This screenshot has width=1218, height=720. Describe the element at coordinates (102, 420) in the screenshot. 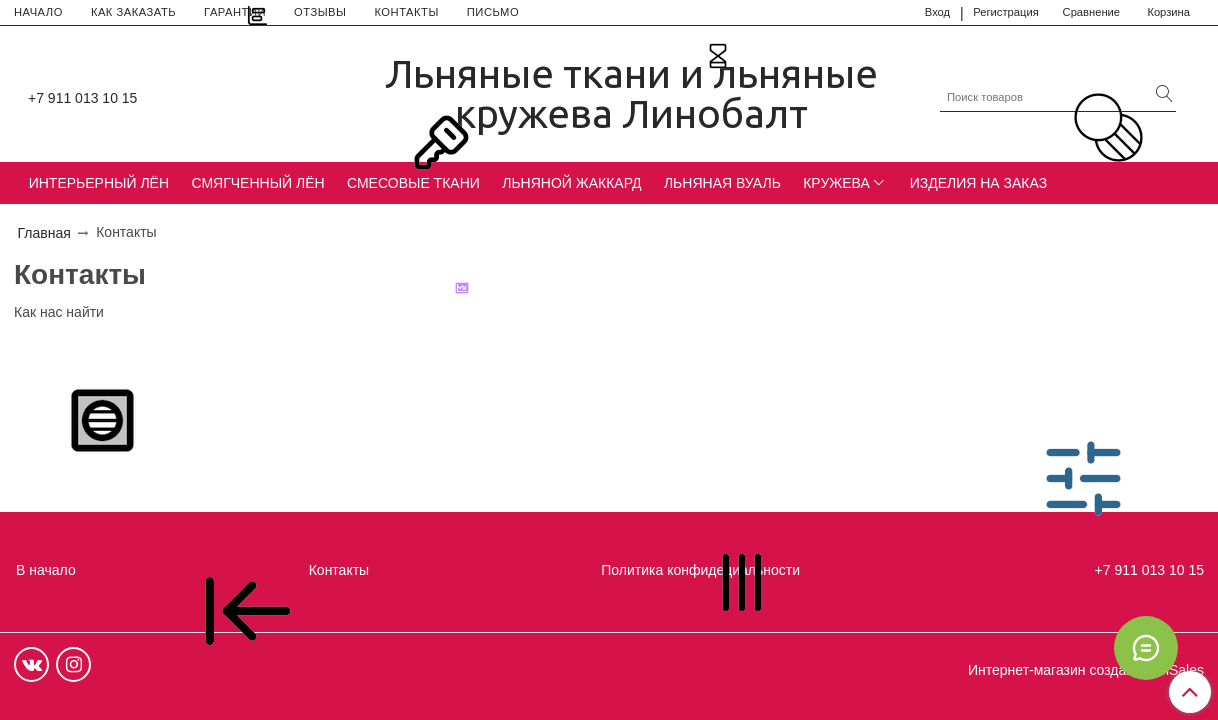

I see `access heating, ventilation, and air conditioning controls` at that location.